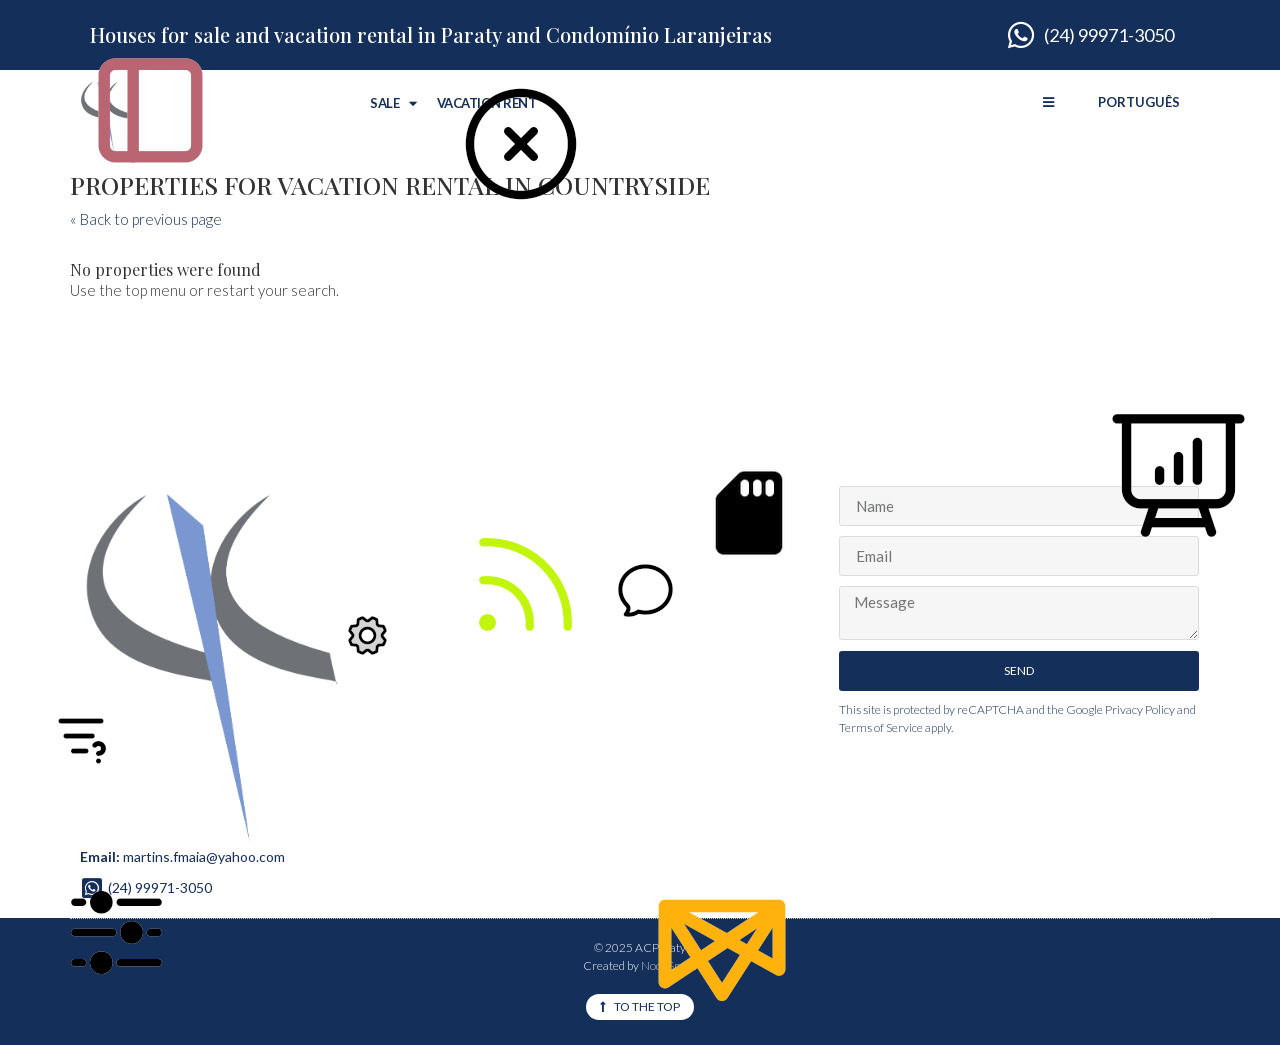 Image resolution: width=1280 pixels, height=1045 pixels. I want to click on filter settings need attention or review, so click(81, 736).